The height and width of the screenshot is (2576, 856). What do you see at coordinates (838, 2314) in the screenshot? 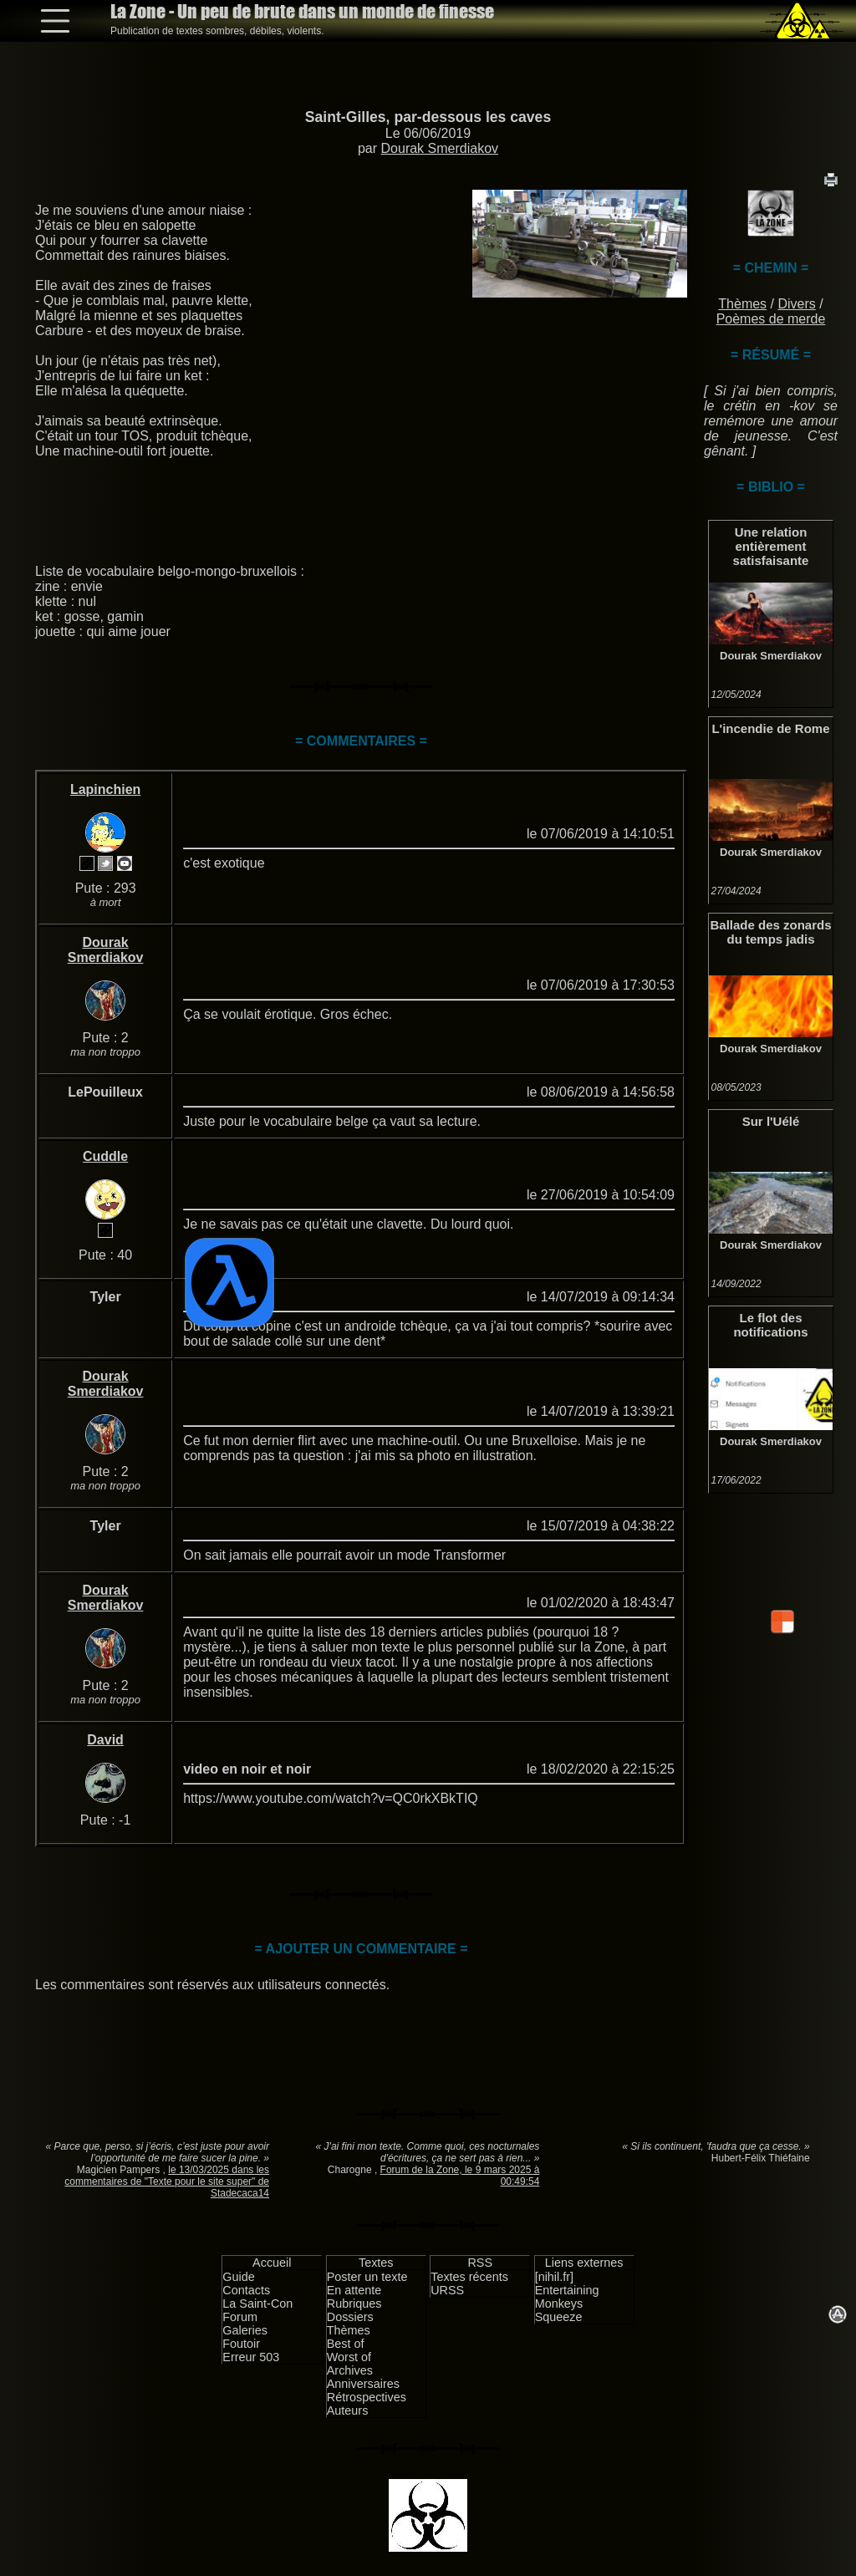
I see `open the software updater application` at bounding box center [838, 2314].